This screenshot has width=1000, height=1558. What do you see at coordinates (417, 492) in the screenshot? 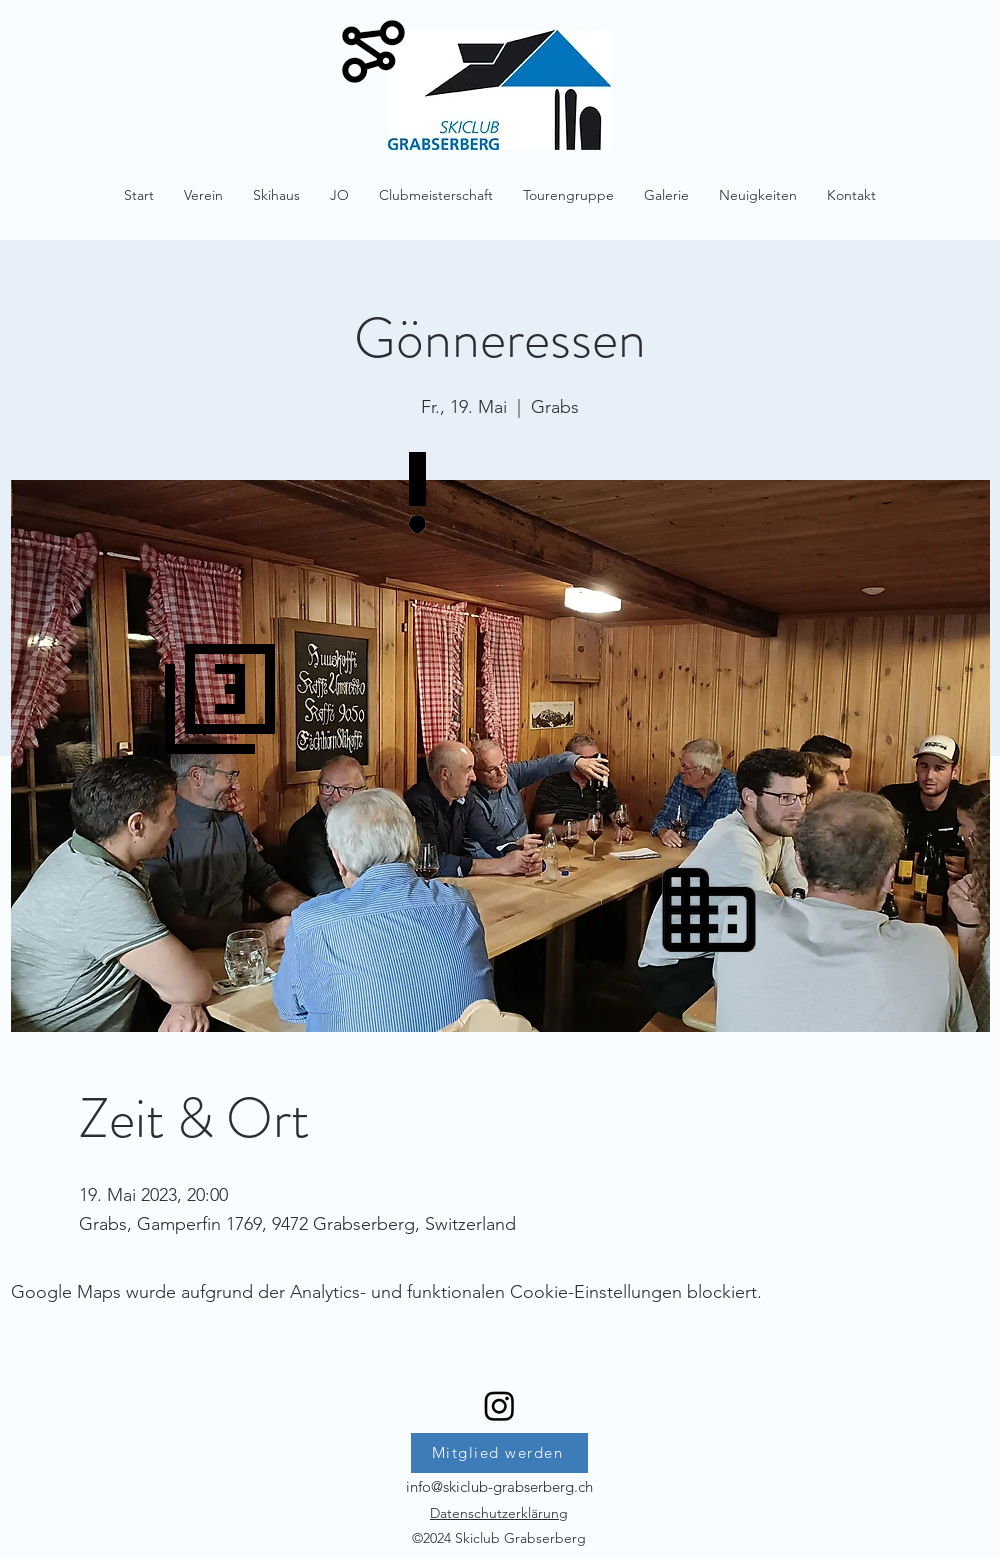
I see `indicates a high priority notification or alert` at bounding box center [417, 492].